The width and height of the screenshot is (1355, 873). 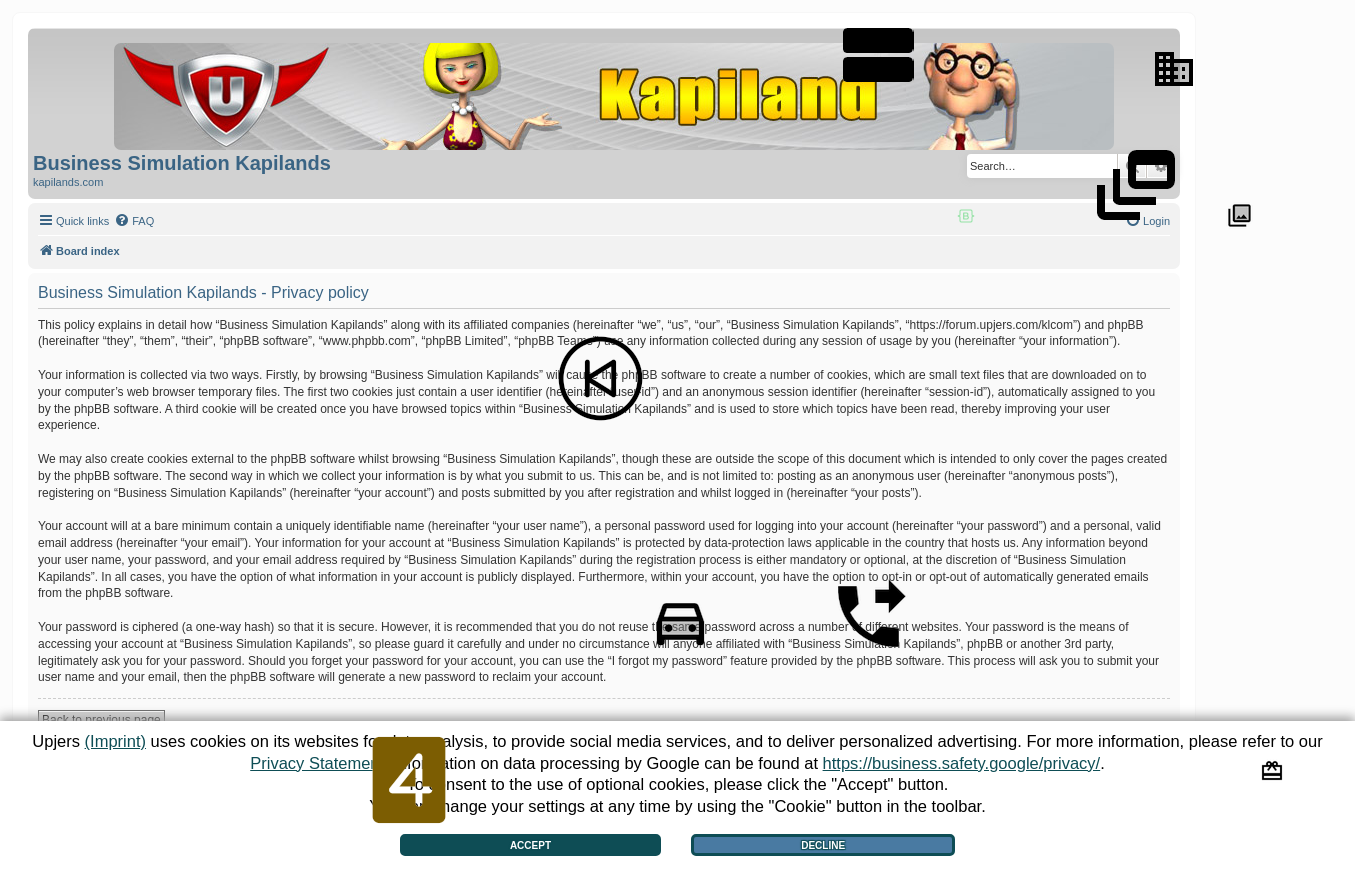 What do you see at coordinates (966, 216) in the screenshot?
I see `bootstrap framework logo` at bounding box center [966, 216].